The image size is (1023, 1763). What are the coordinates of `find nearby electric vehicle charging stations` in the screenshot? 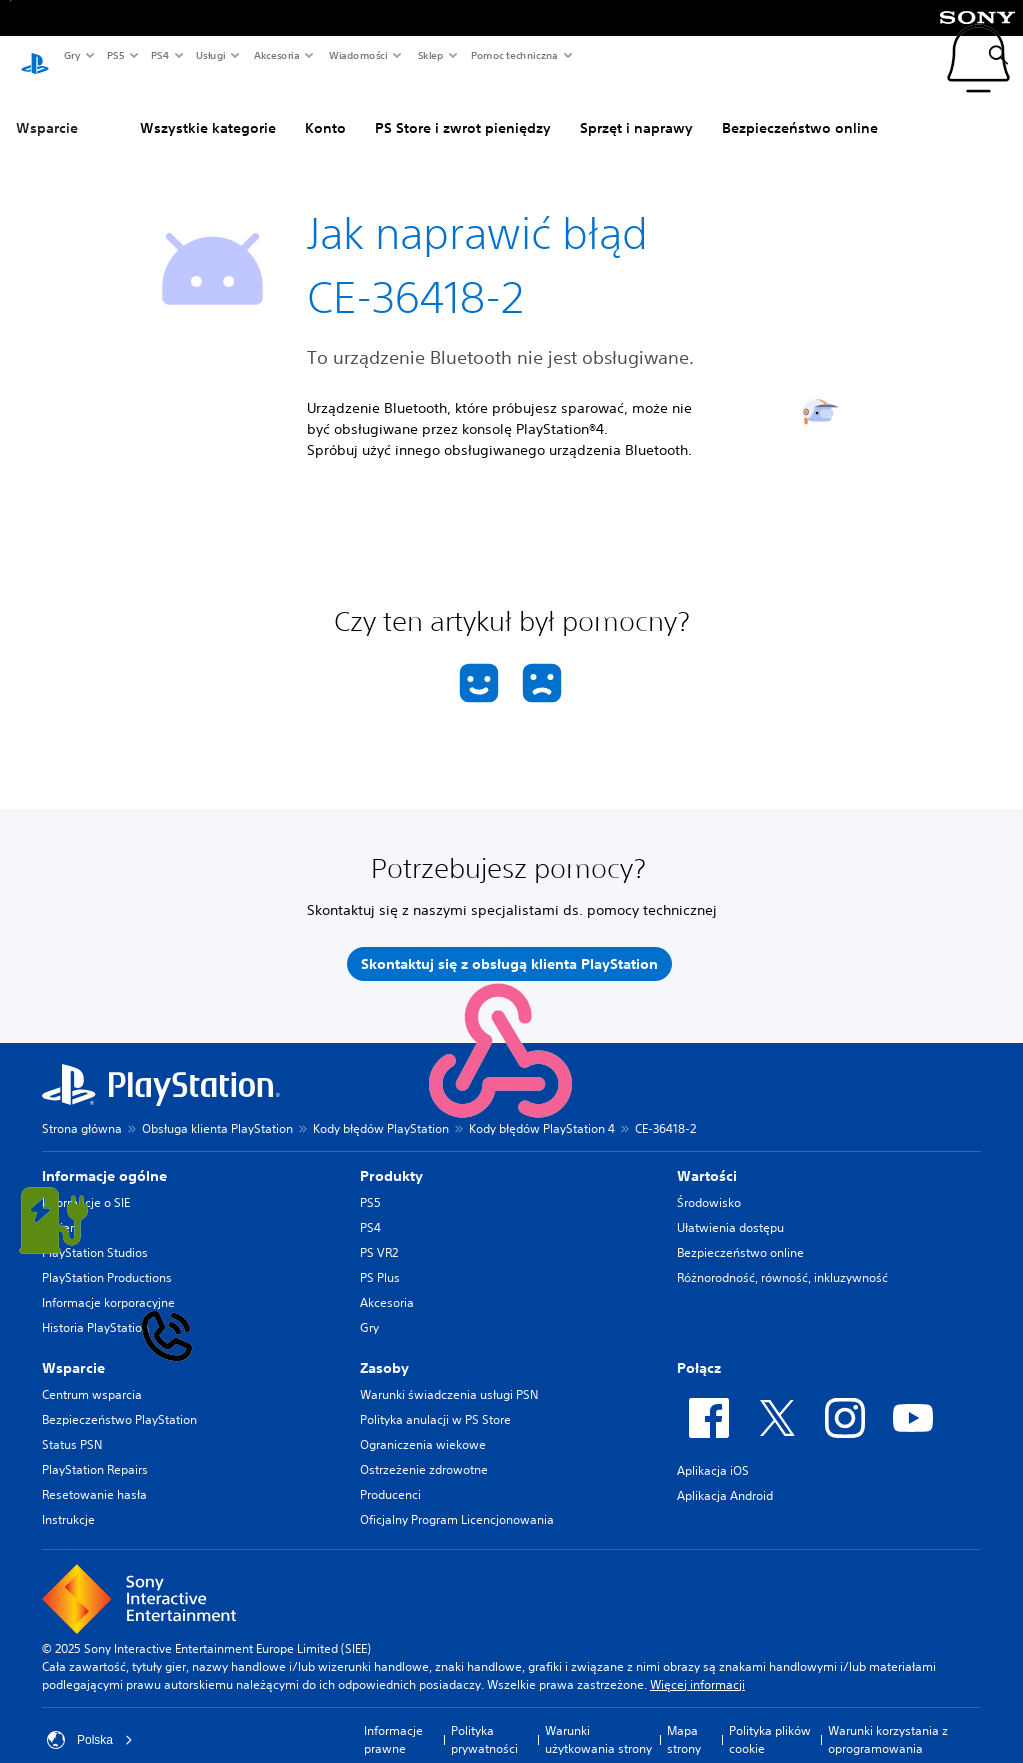 It's located at (50, 1220).